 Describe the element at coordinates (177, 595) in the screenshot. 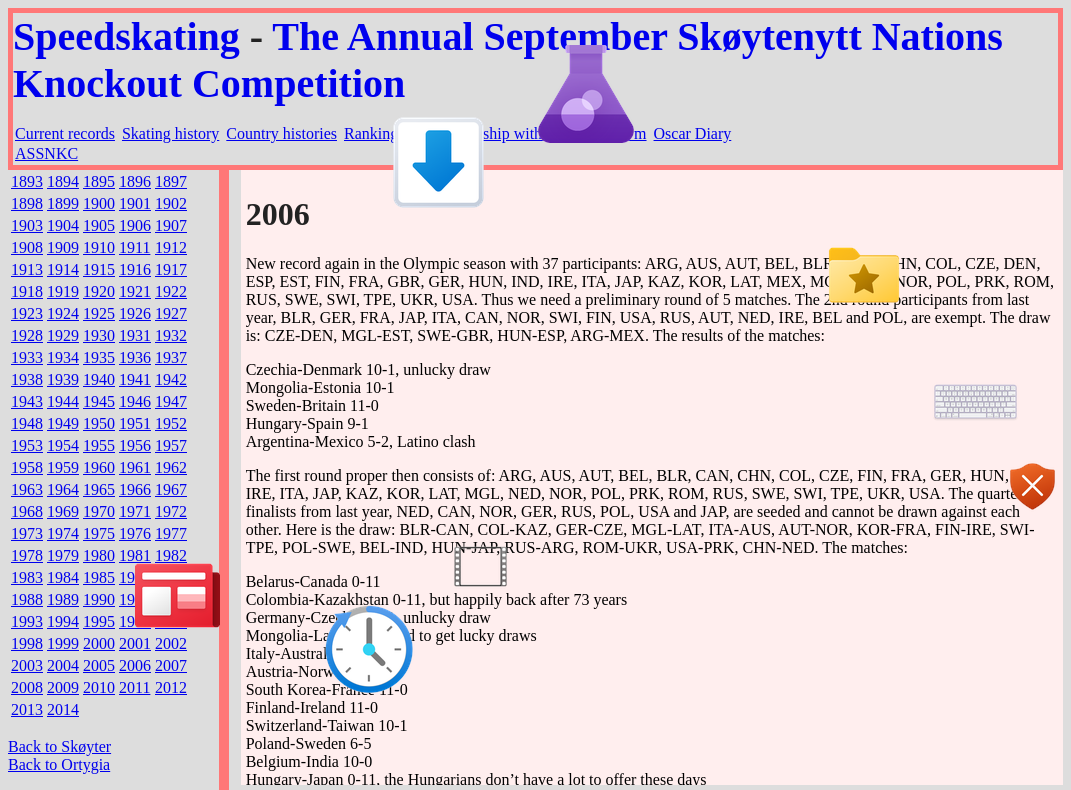

I see `open the news app` at that location.